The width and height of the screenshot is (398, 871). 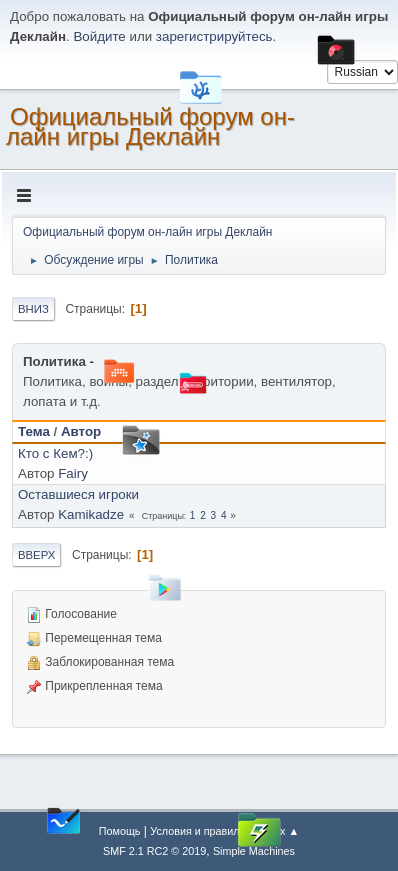 I want to click on open Bitwig Studio project files folder, so click(x=119, y=372).